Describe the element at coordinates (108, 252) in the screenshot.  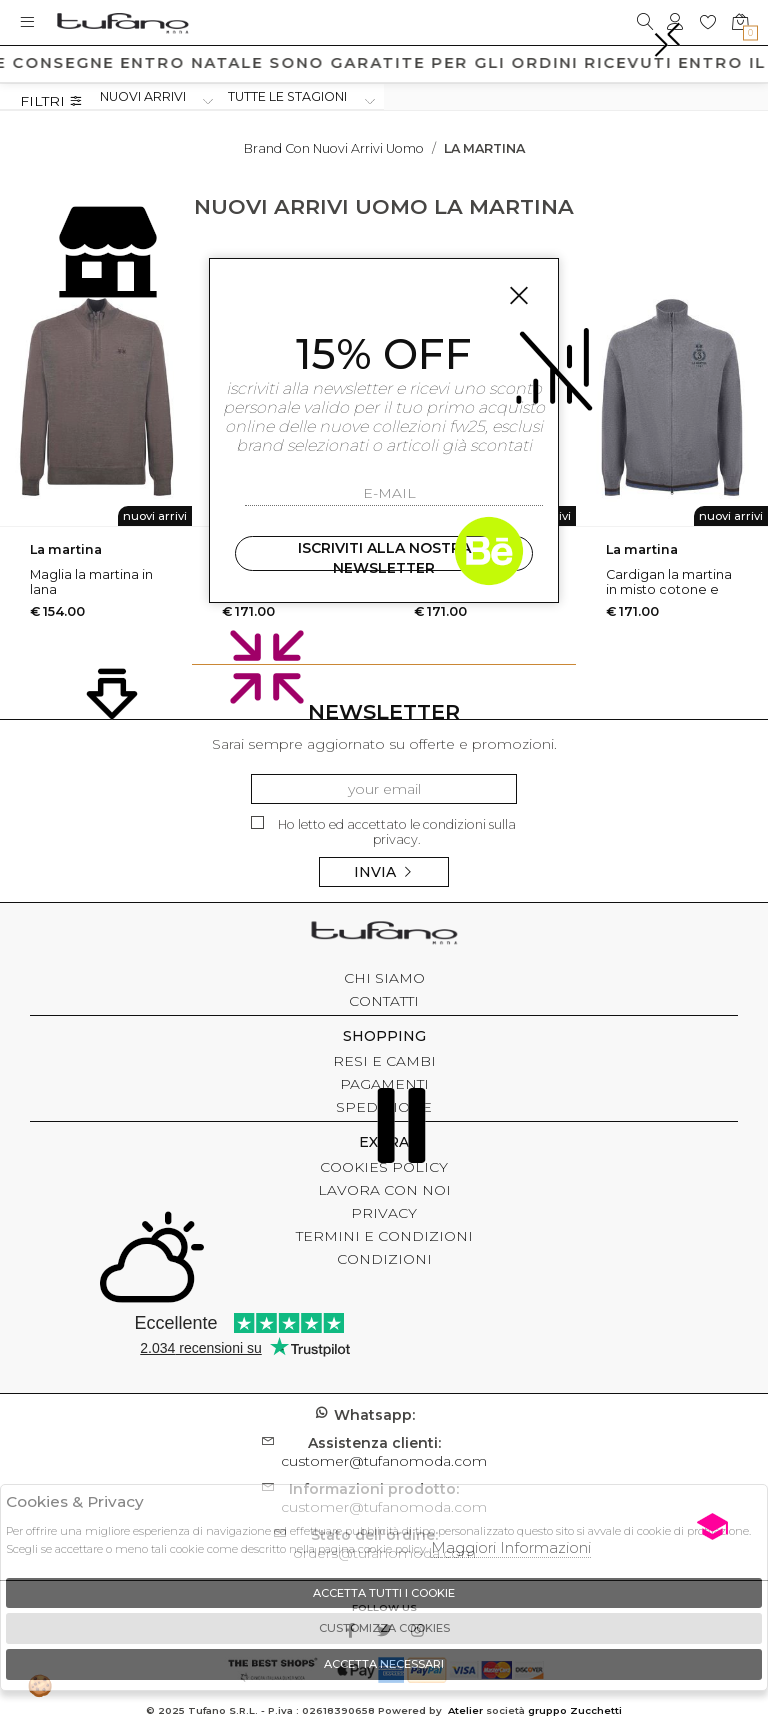
I see `browse or access the marketplace` at that location.